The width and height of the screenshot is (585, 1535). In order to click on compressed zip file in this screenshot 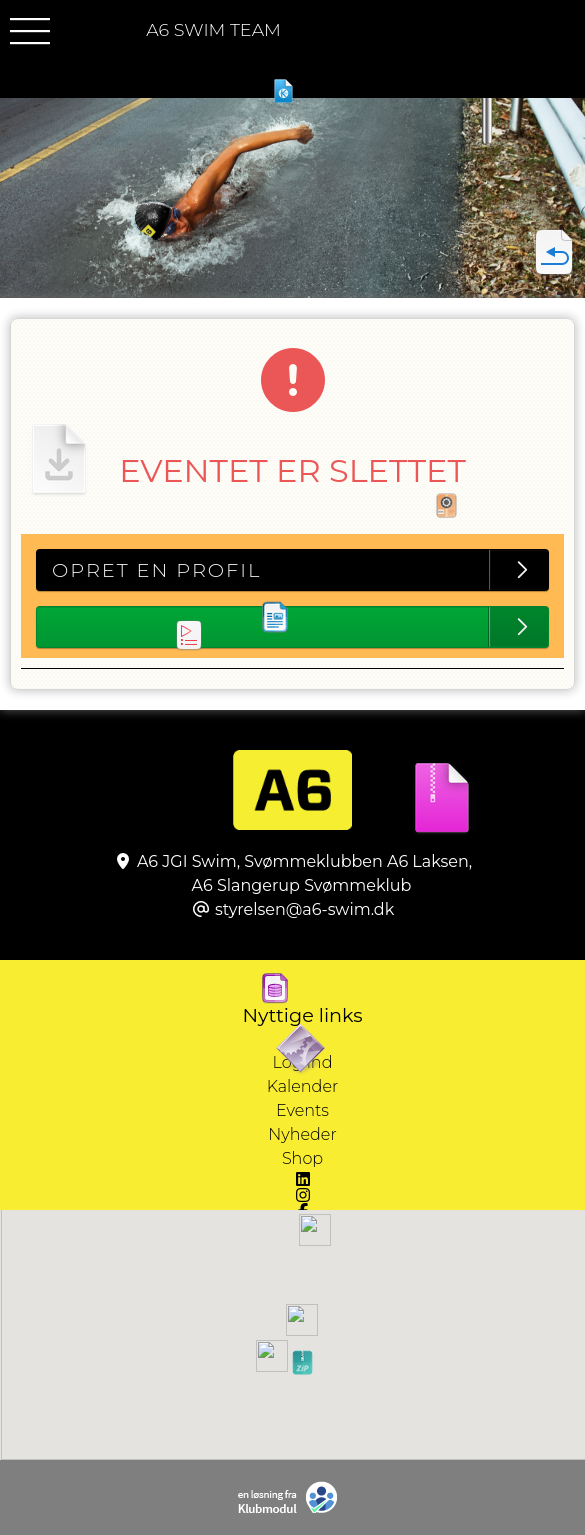, I will do `click(302, 1362)`.